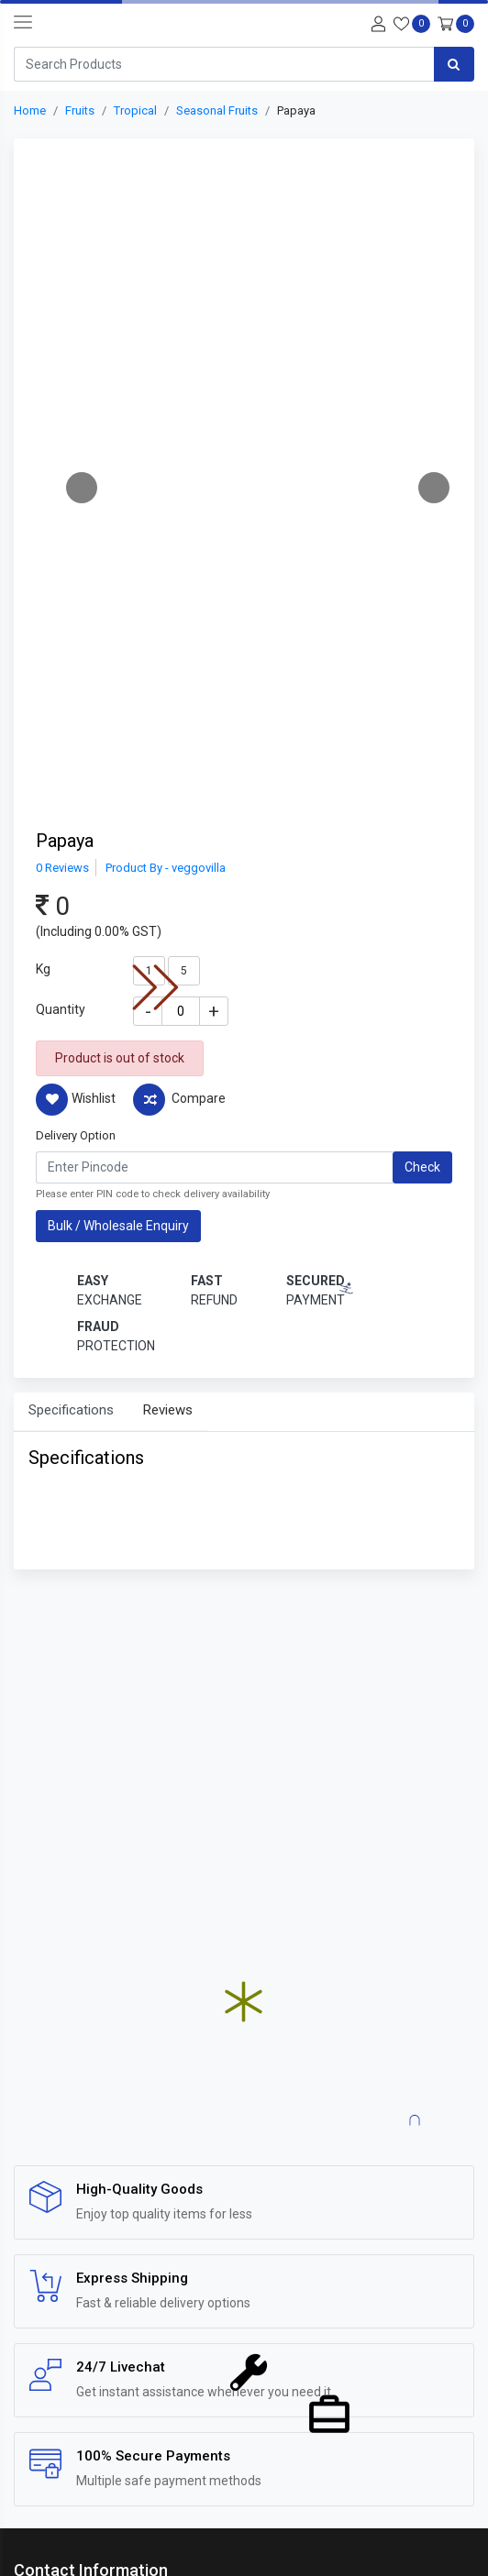  I want to click on access travel or trip planning features, so click(329, 2416).